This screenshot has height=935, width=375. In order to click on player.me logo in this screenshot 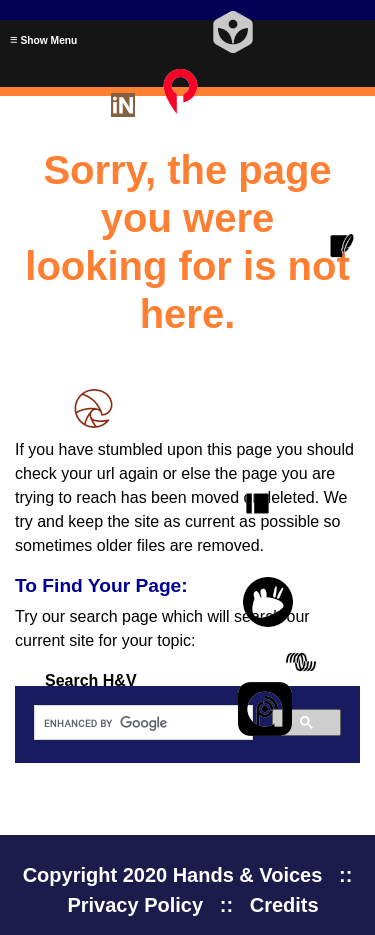, I will do `click(180, 91)`.